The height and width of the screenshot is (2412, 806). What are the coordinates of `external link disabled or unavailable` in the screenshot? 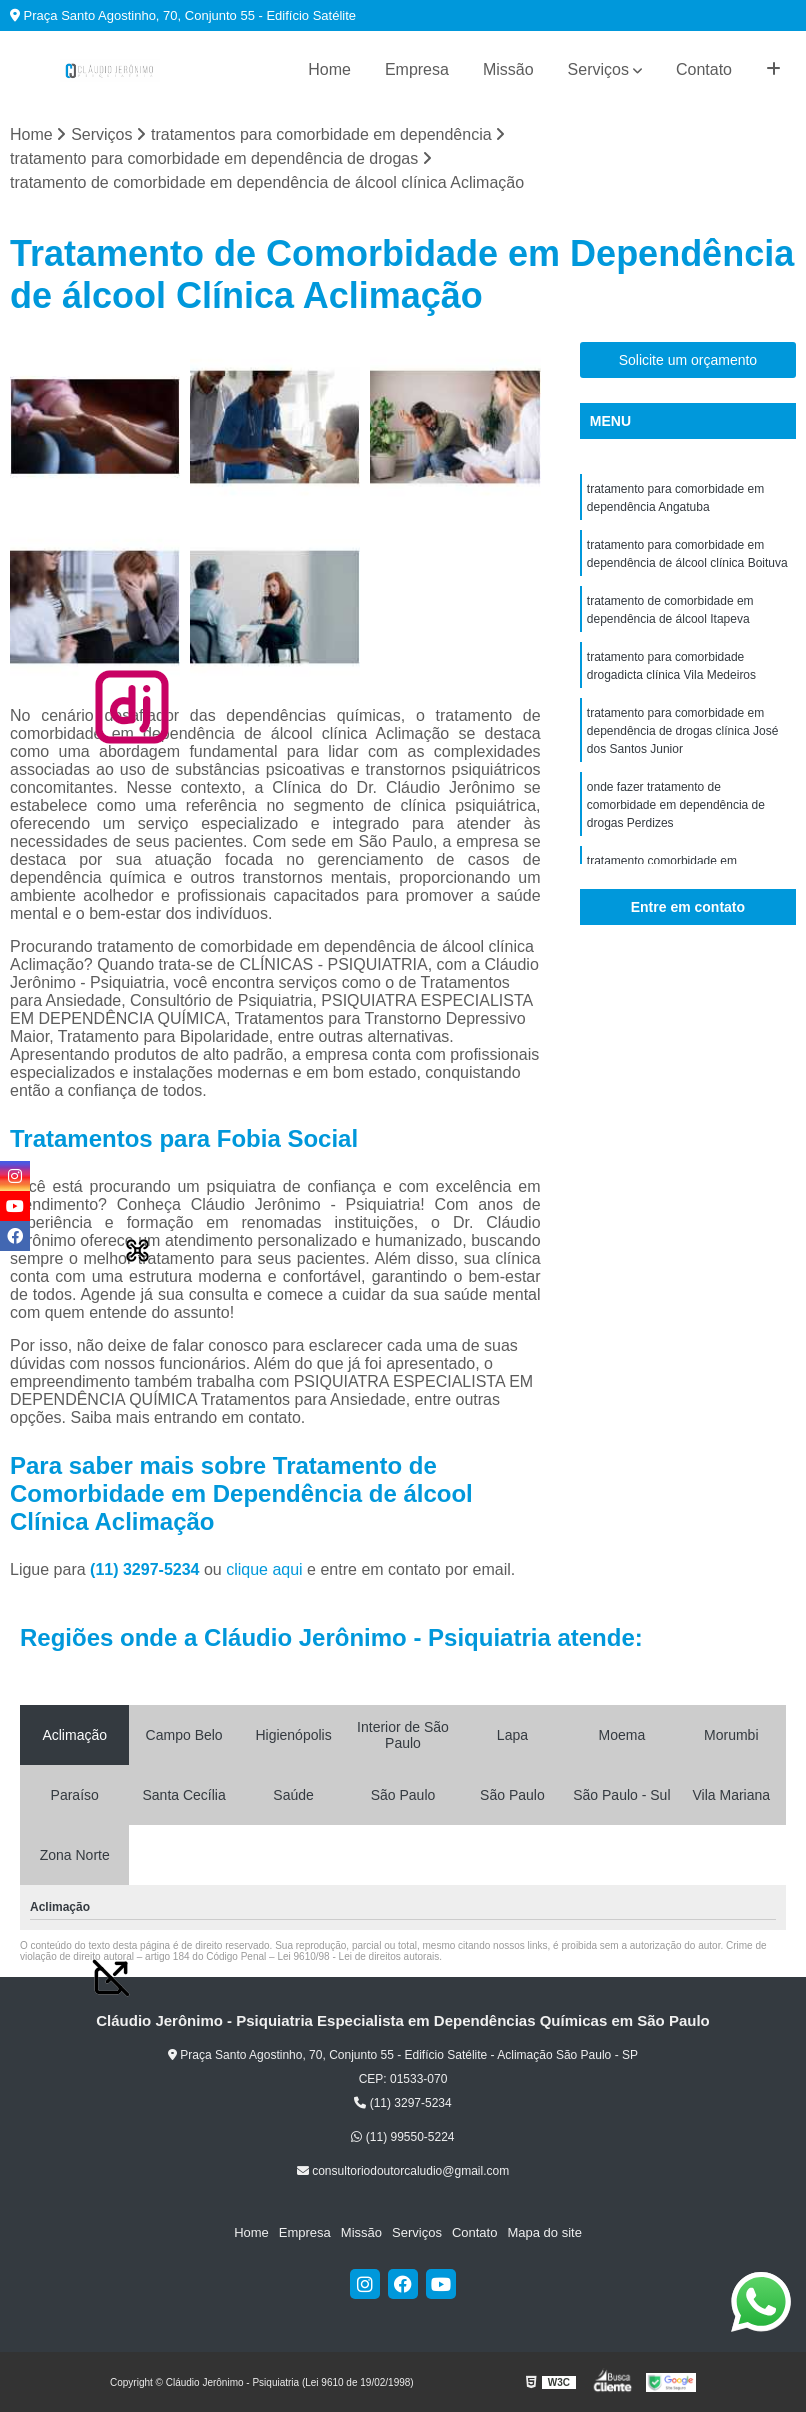 It's located at (111, 1978).